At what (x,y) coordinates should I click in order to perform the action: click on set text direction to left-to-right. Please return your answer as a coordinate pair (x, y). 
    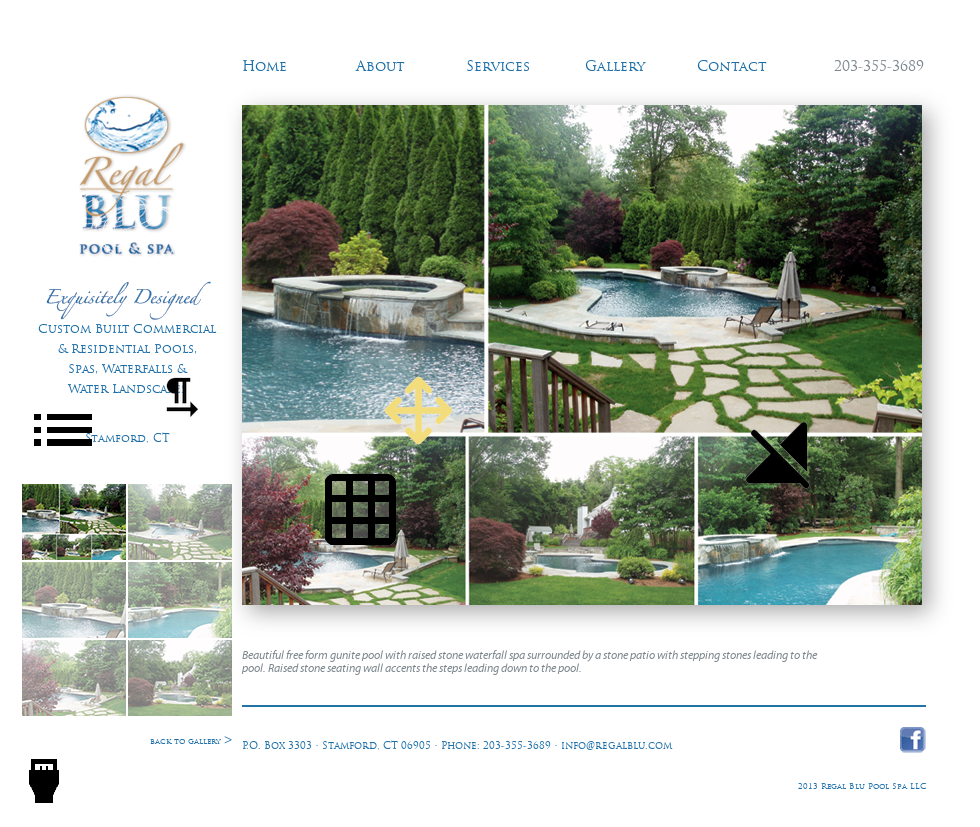
    Looking at the image, I should click on (180, 397).